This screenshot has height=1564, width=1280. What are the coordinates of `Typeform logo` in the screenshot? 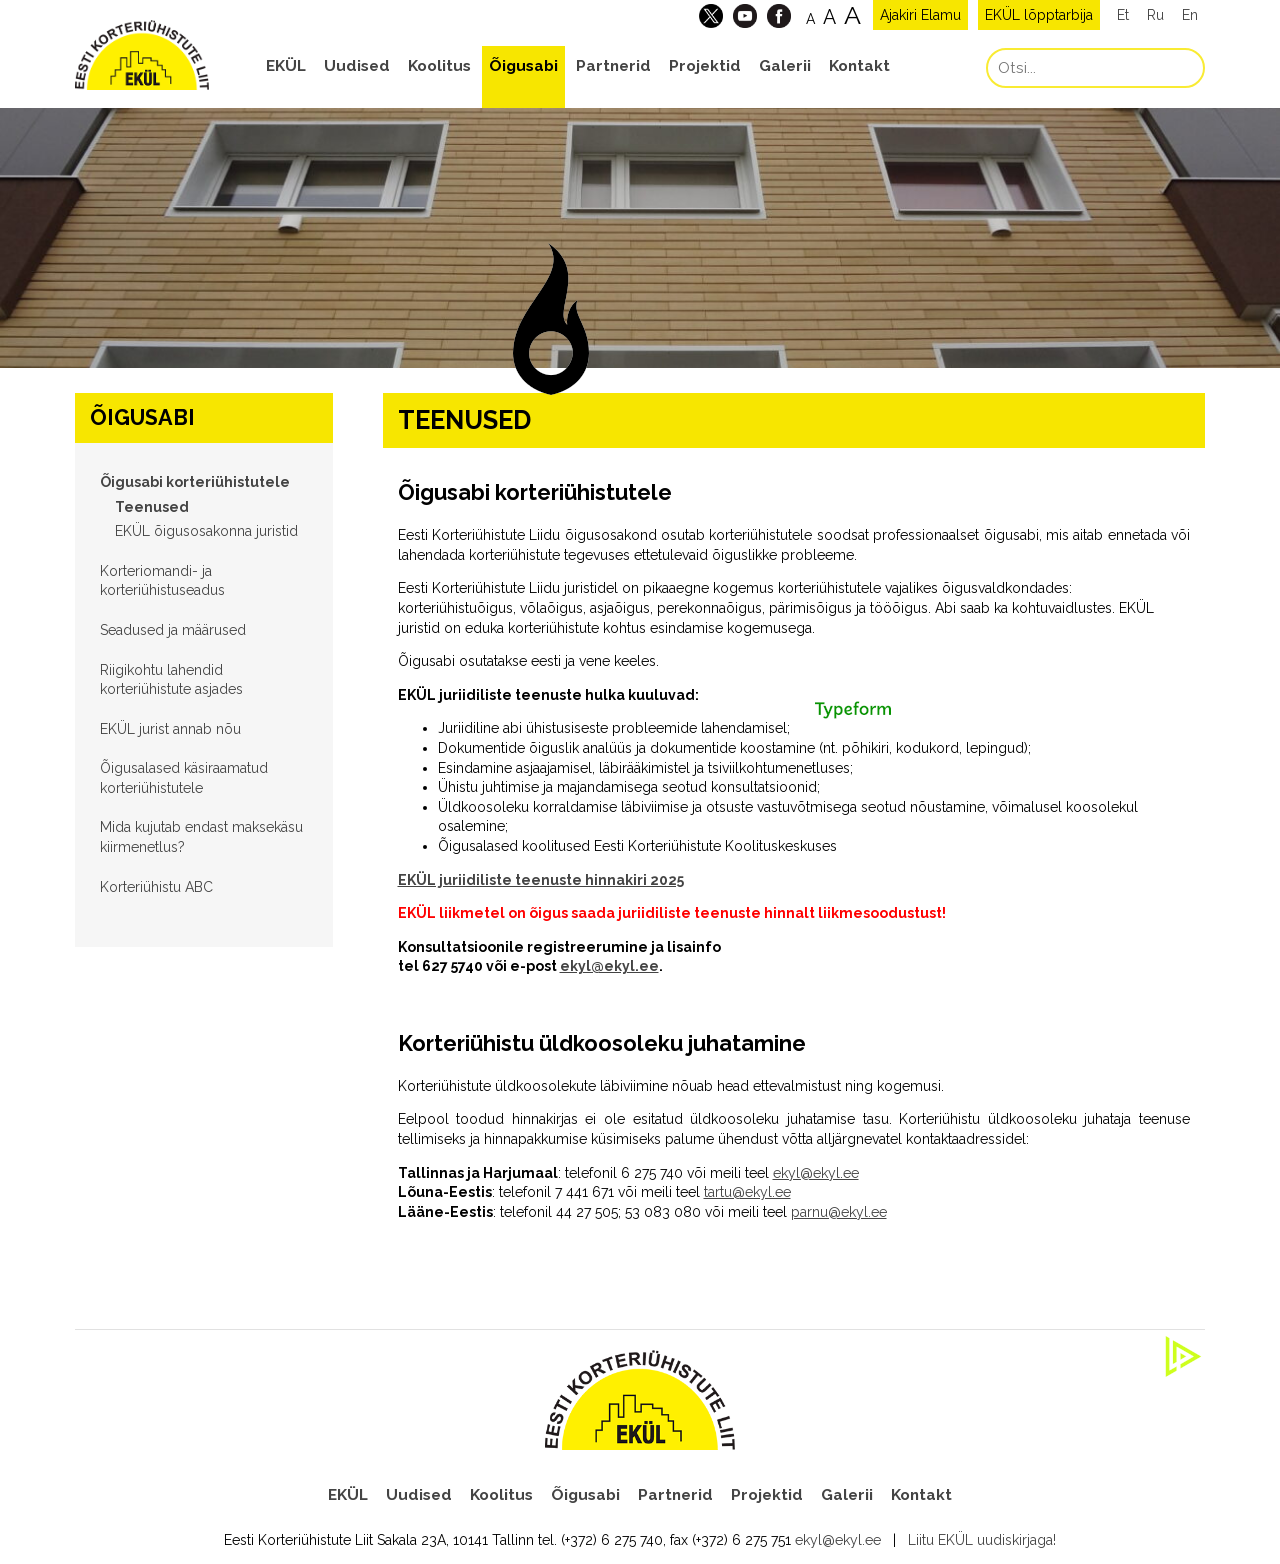 It's located at (853, 710).